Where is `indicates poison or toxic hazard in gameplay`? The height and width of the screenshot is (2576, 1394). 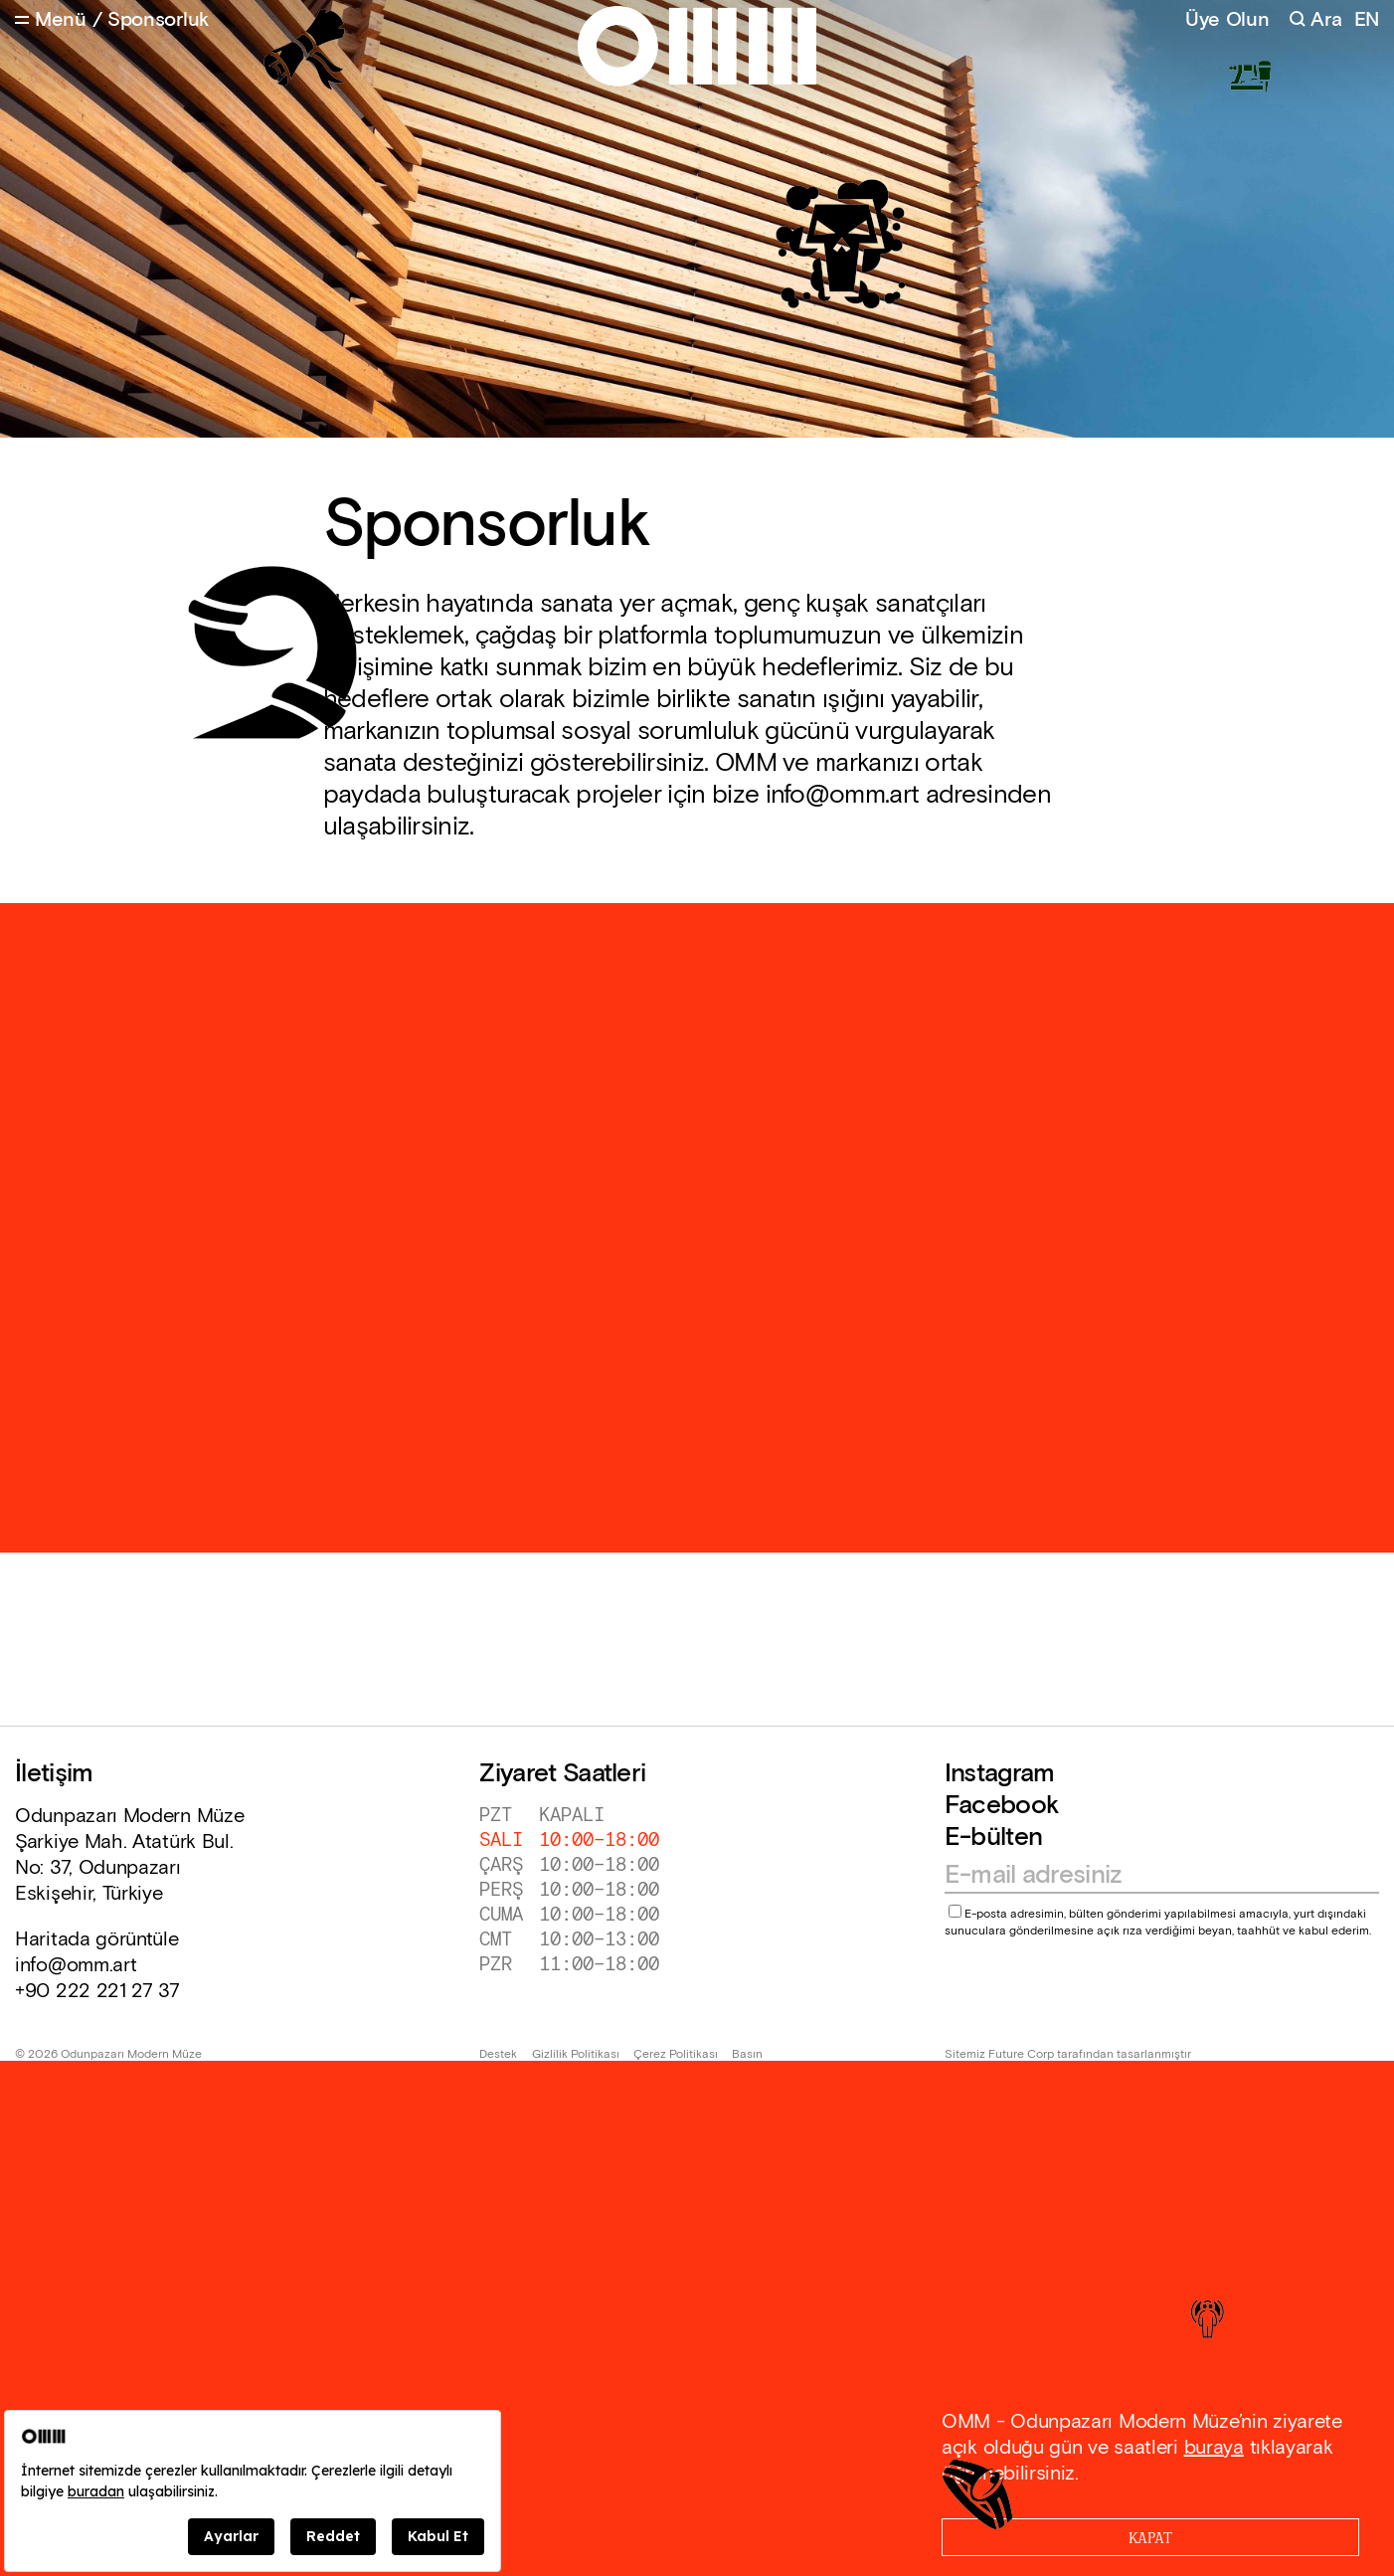
indicates poison or toxic hazard in gameplay is located at coordinates (840, 244).